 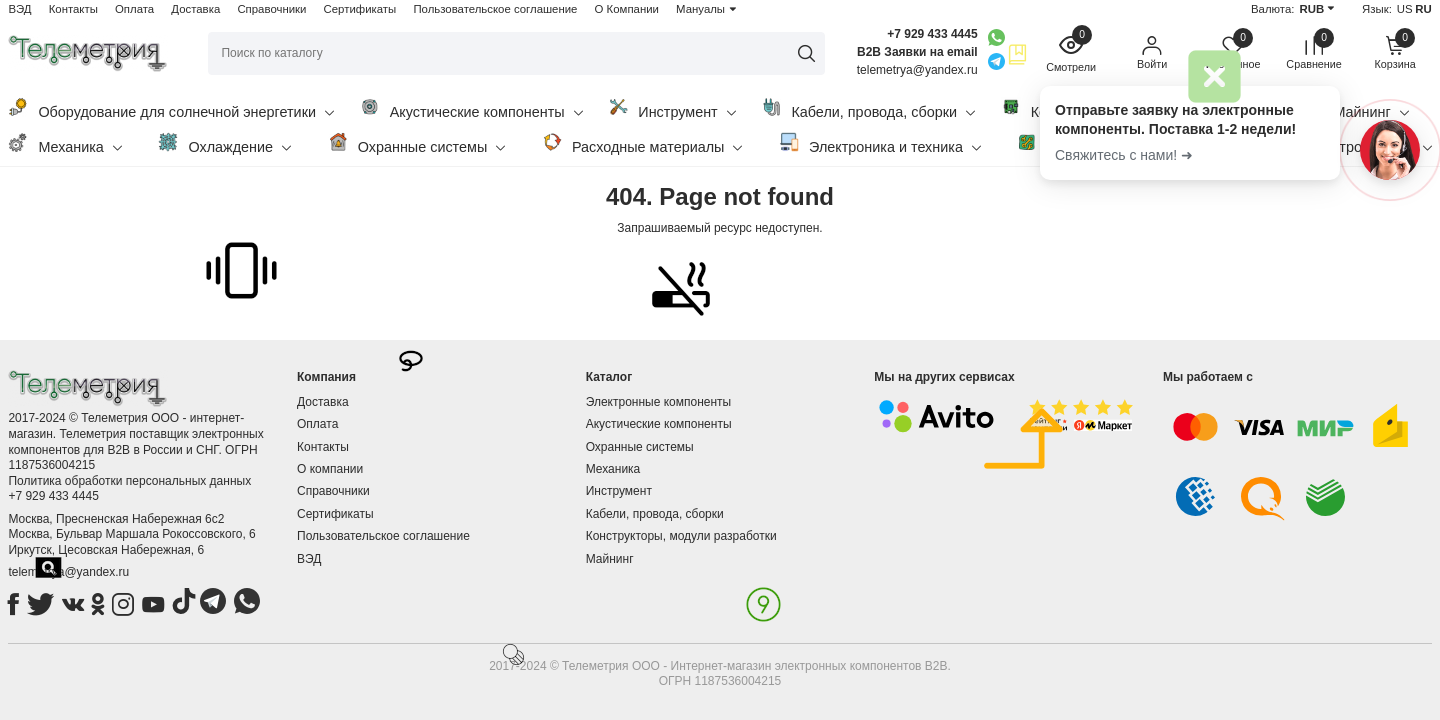 I want to click on enable vibrate mode on your device, so click(x=241, y=270).